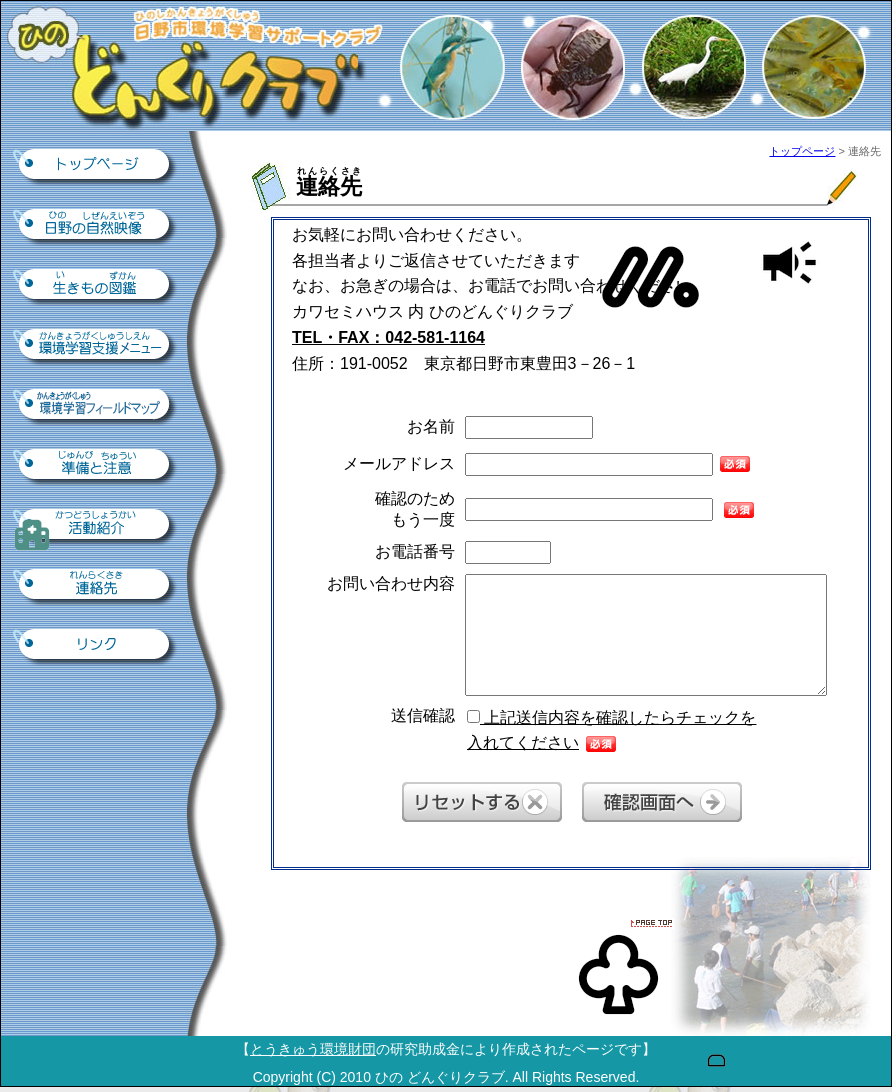 The height and width of the screenshot is (1092, 892). What do you see at coordinates (789, 262) in the screenshot?
I see `view announcements or notifications` at bounding box center [789, 262].